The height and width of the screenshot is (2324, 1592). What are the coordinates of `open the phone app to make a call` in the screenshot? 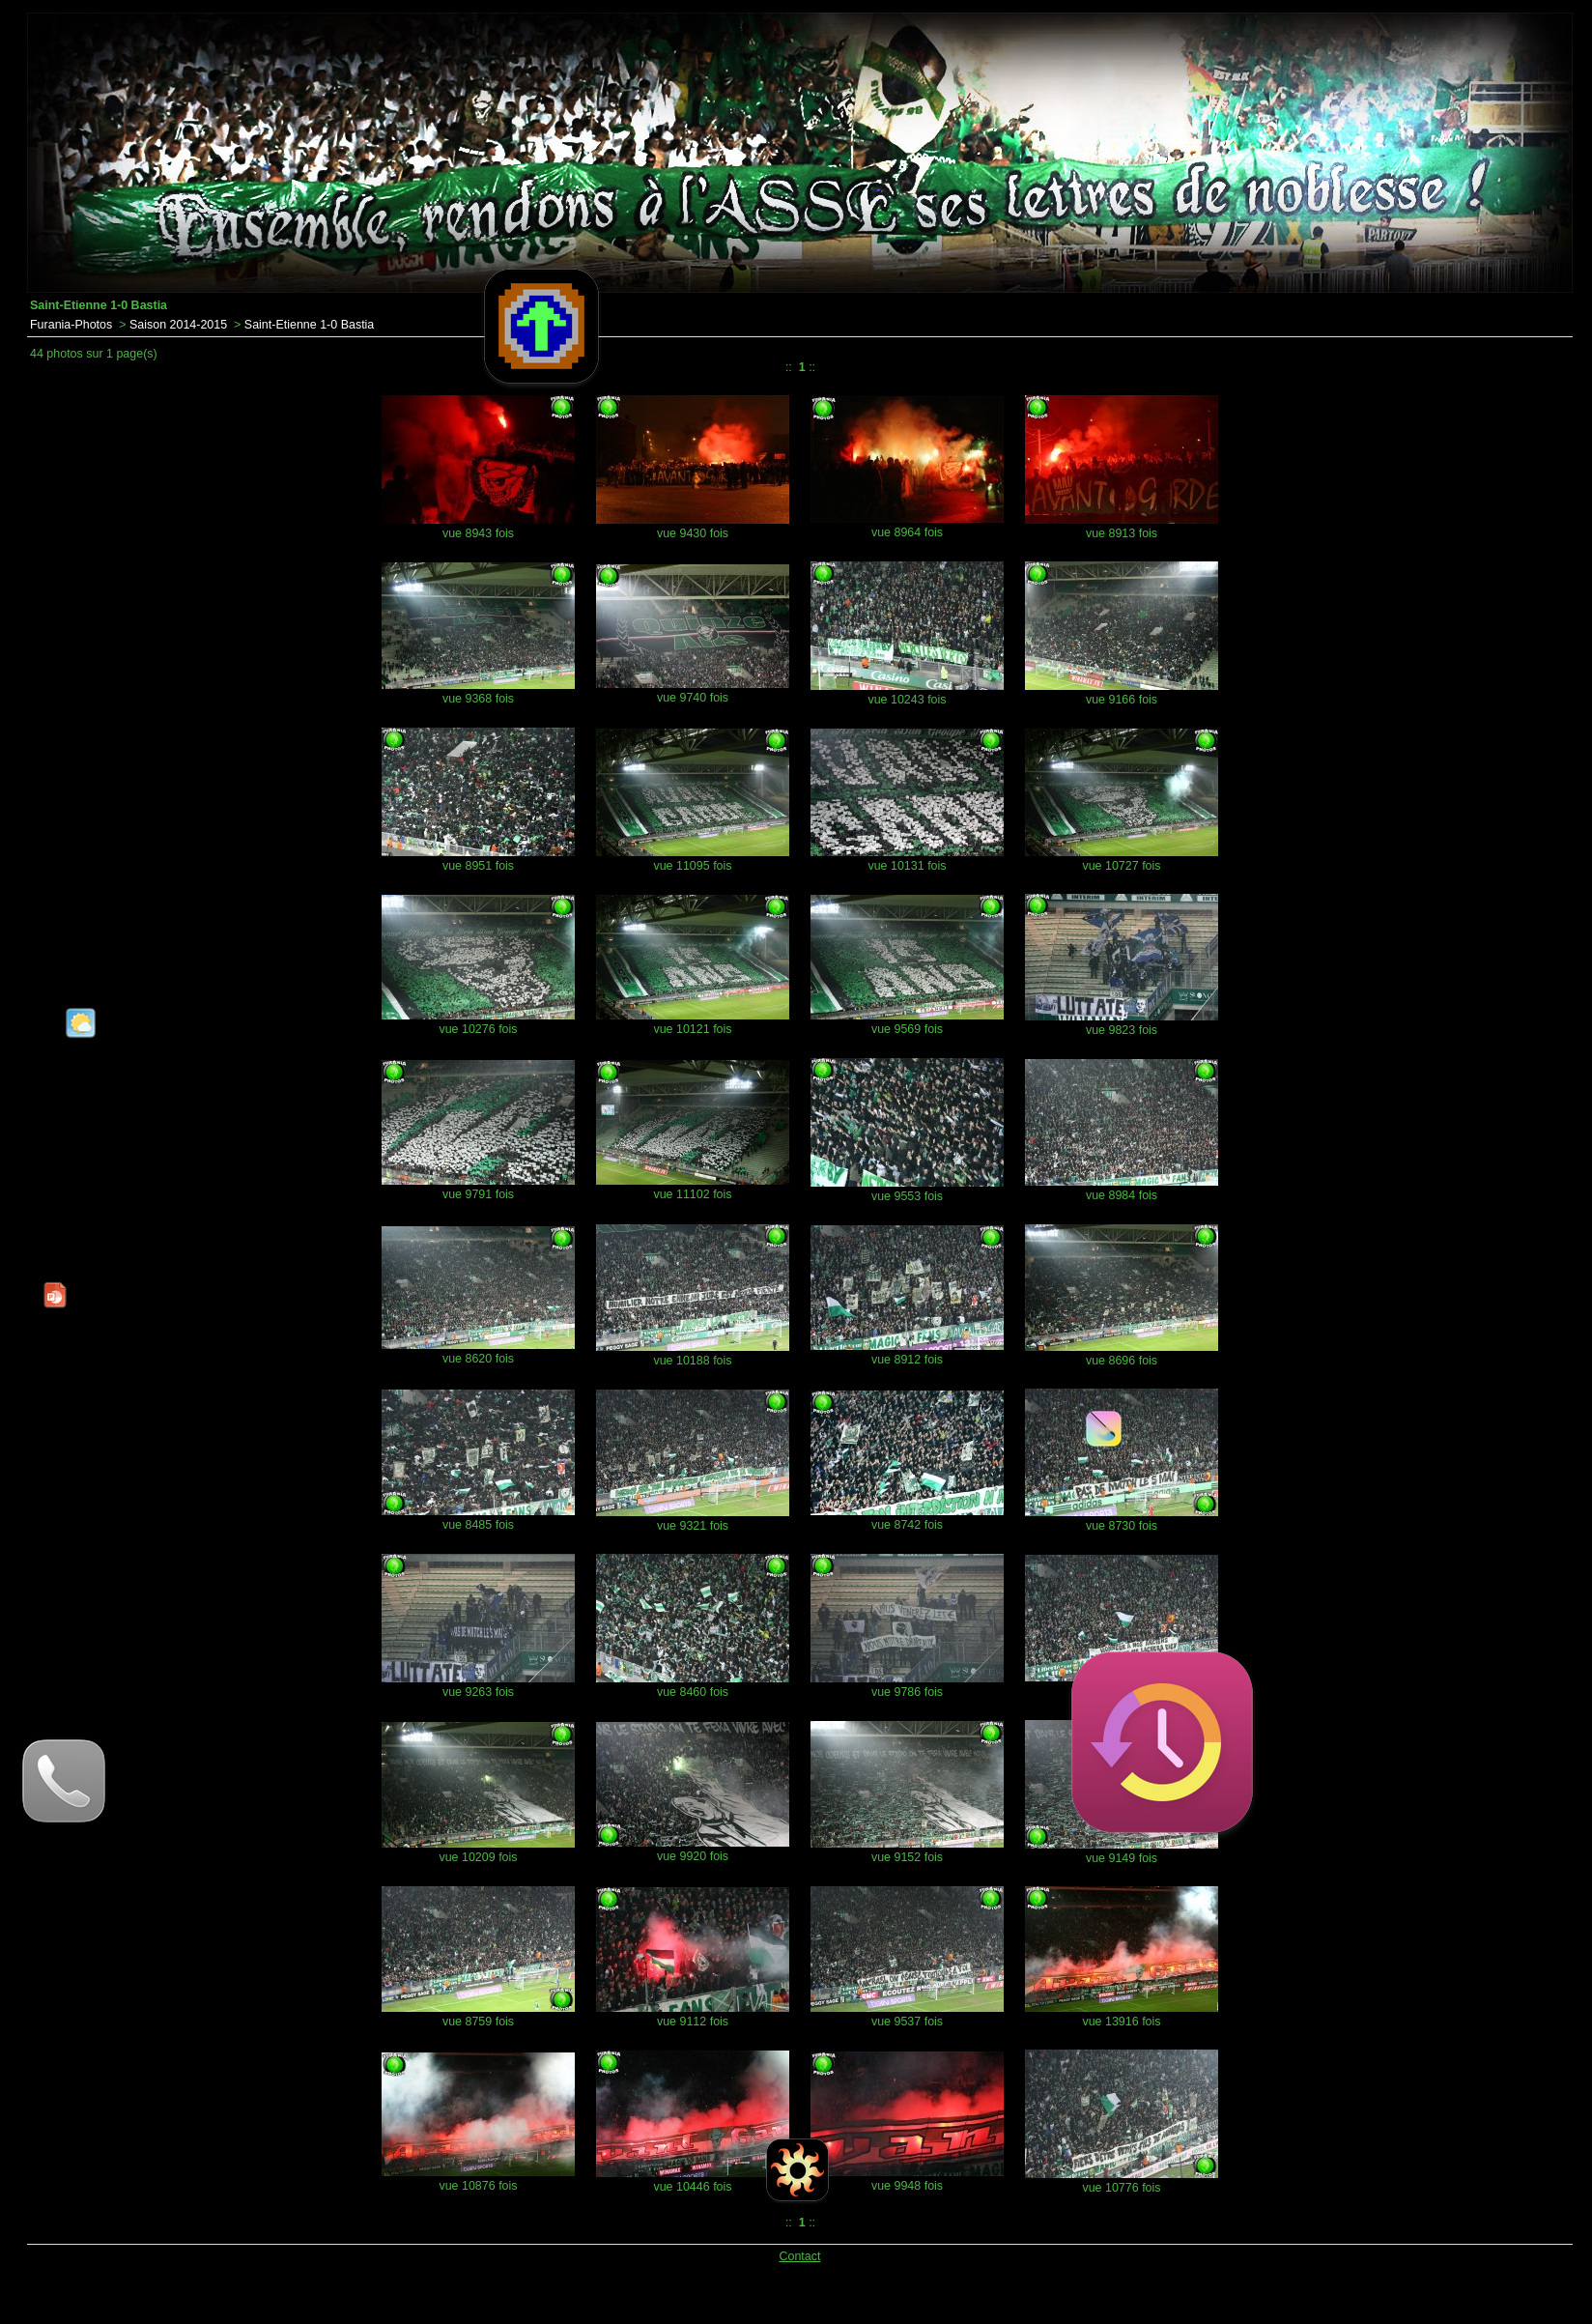 It's located at (64, 1781).